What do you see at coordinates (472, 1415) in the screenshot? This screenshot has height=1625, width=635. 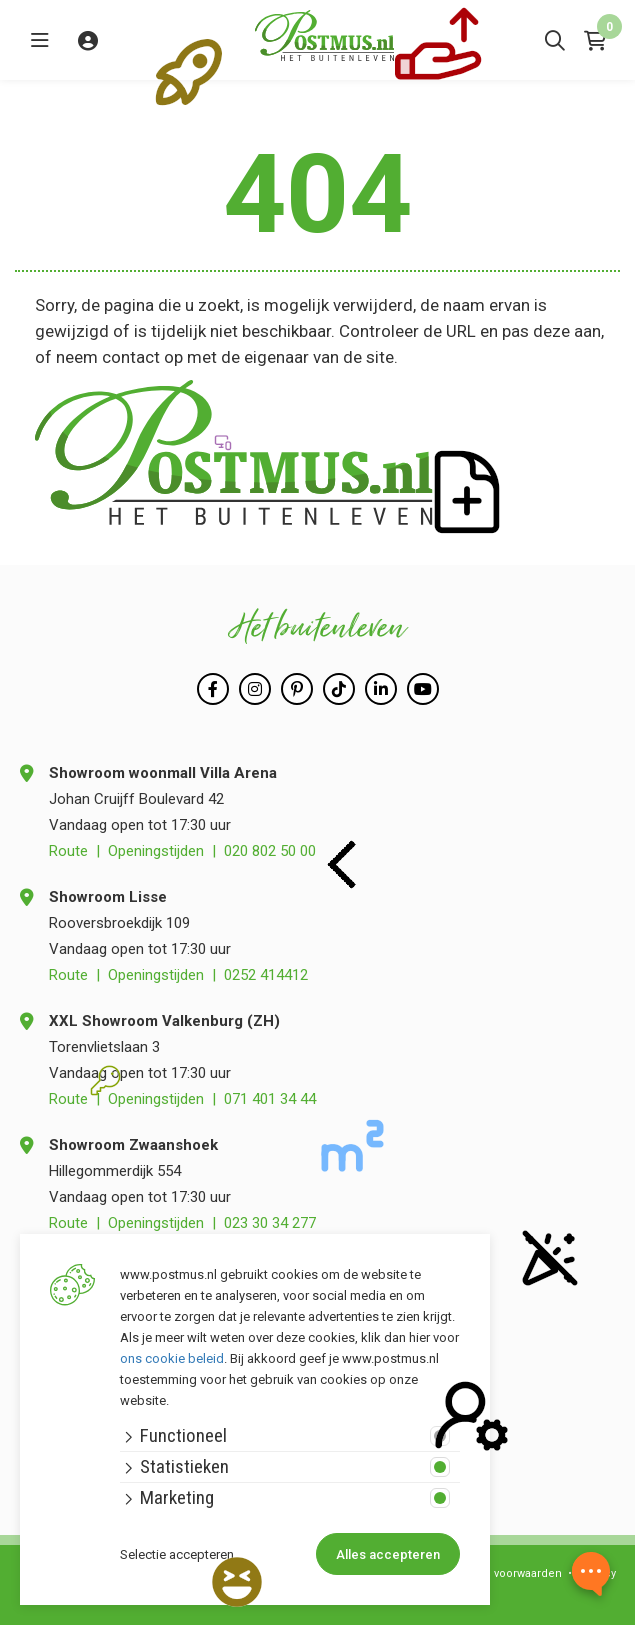 I see `access user account settings` at bounding box center [472, 1415].